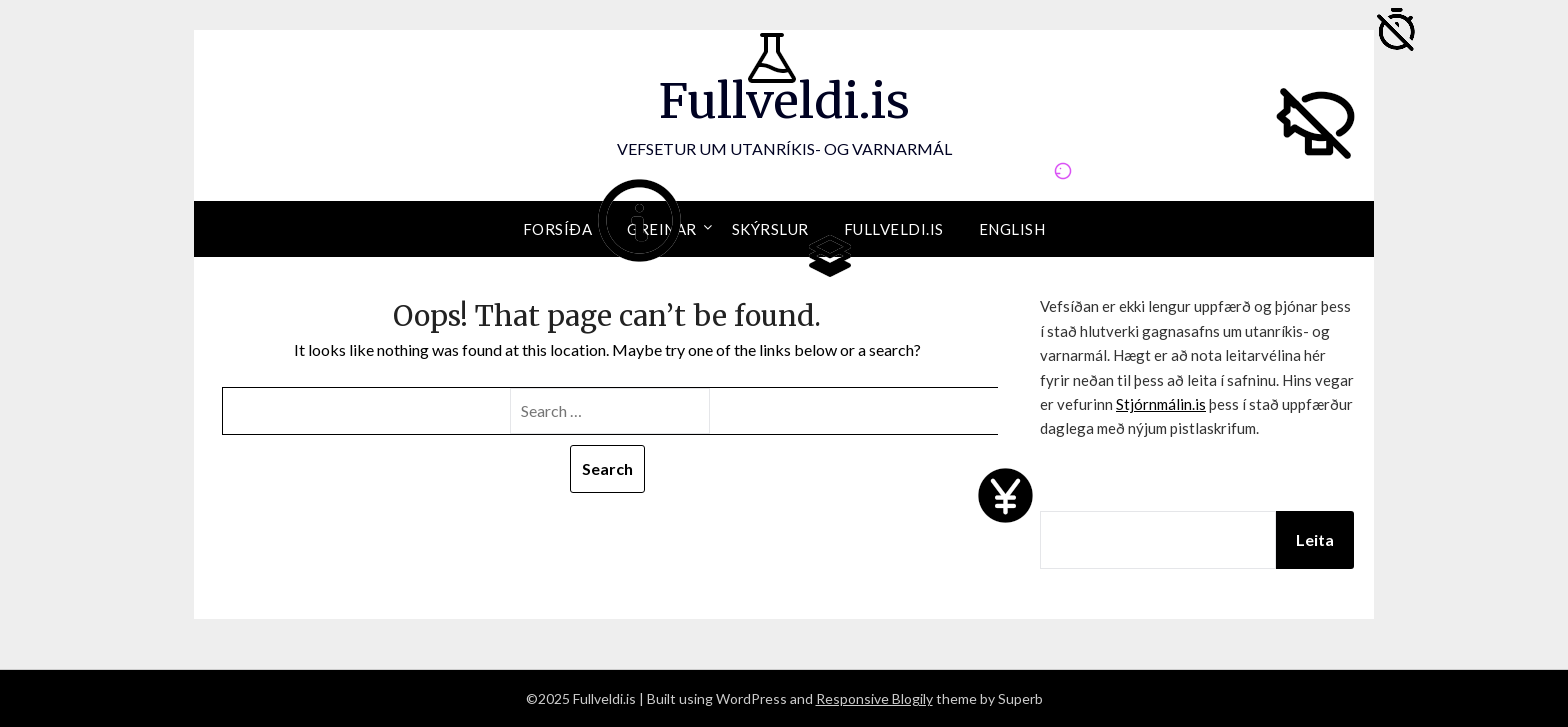 This screenshot has width=1568, height=727. I want to click on view more information or details, so click(639, 220).